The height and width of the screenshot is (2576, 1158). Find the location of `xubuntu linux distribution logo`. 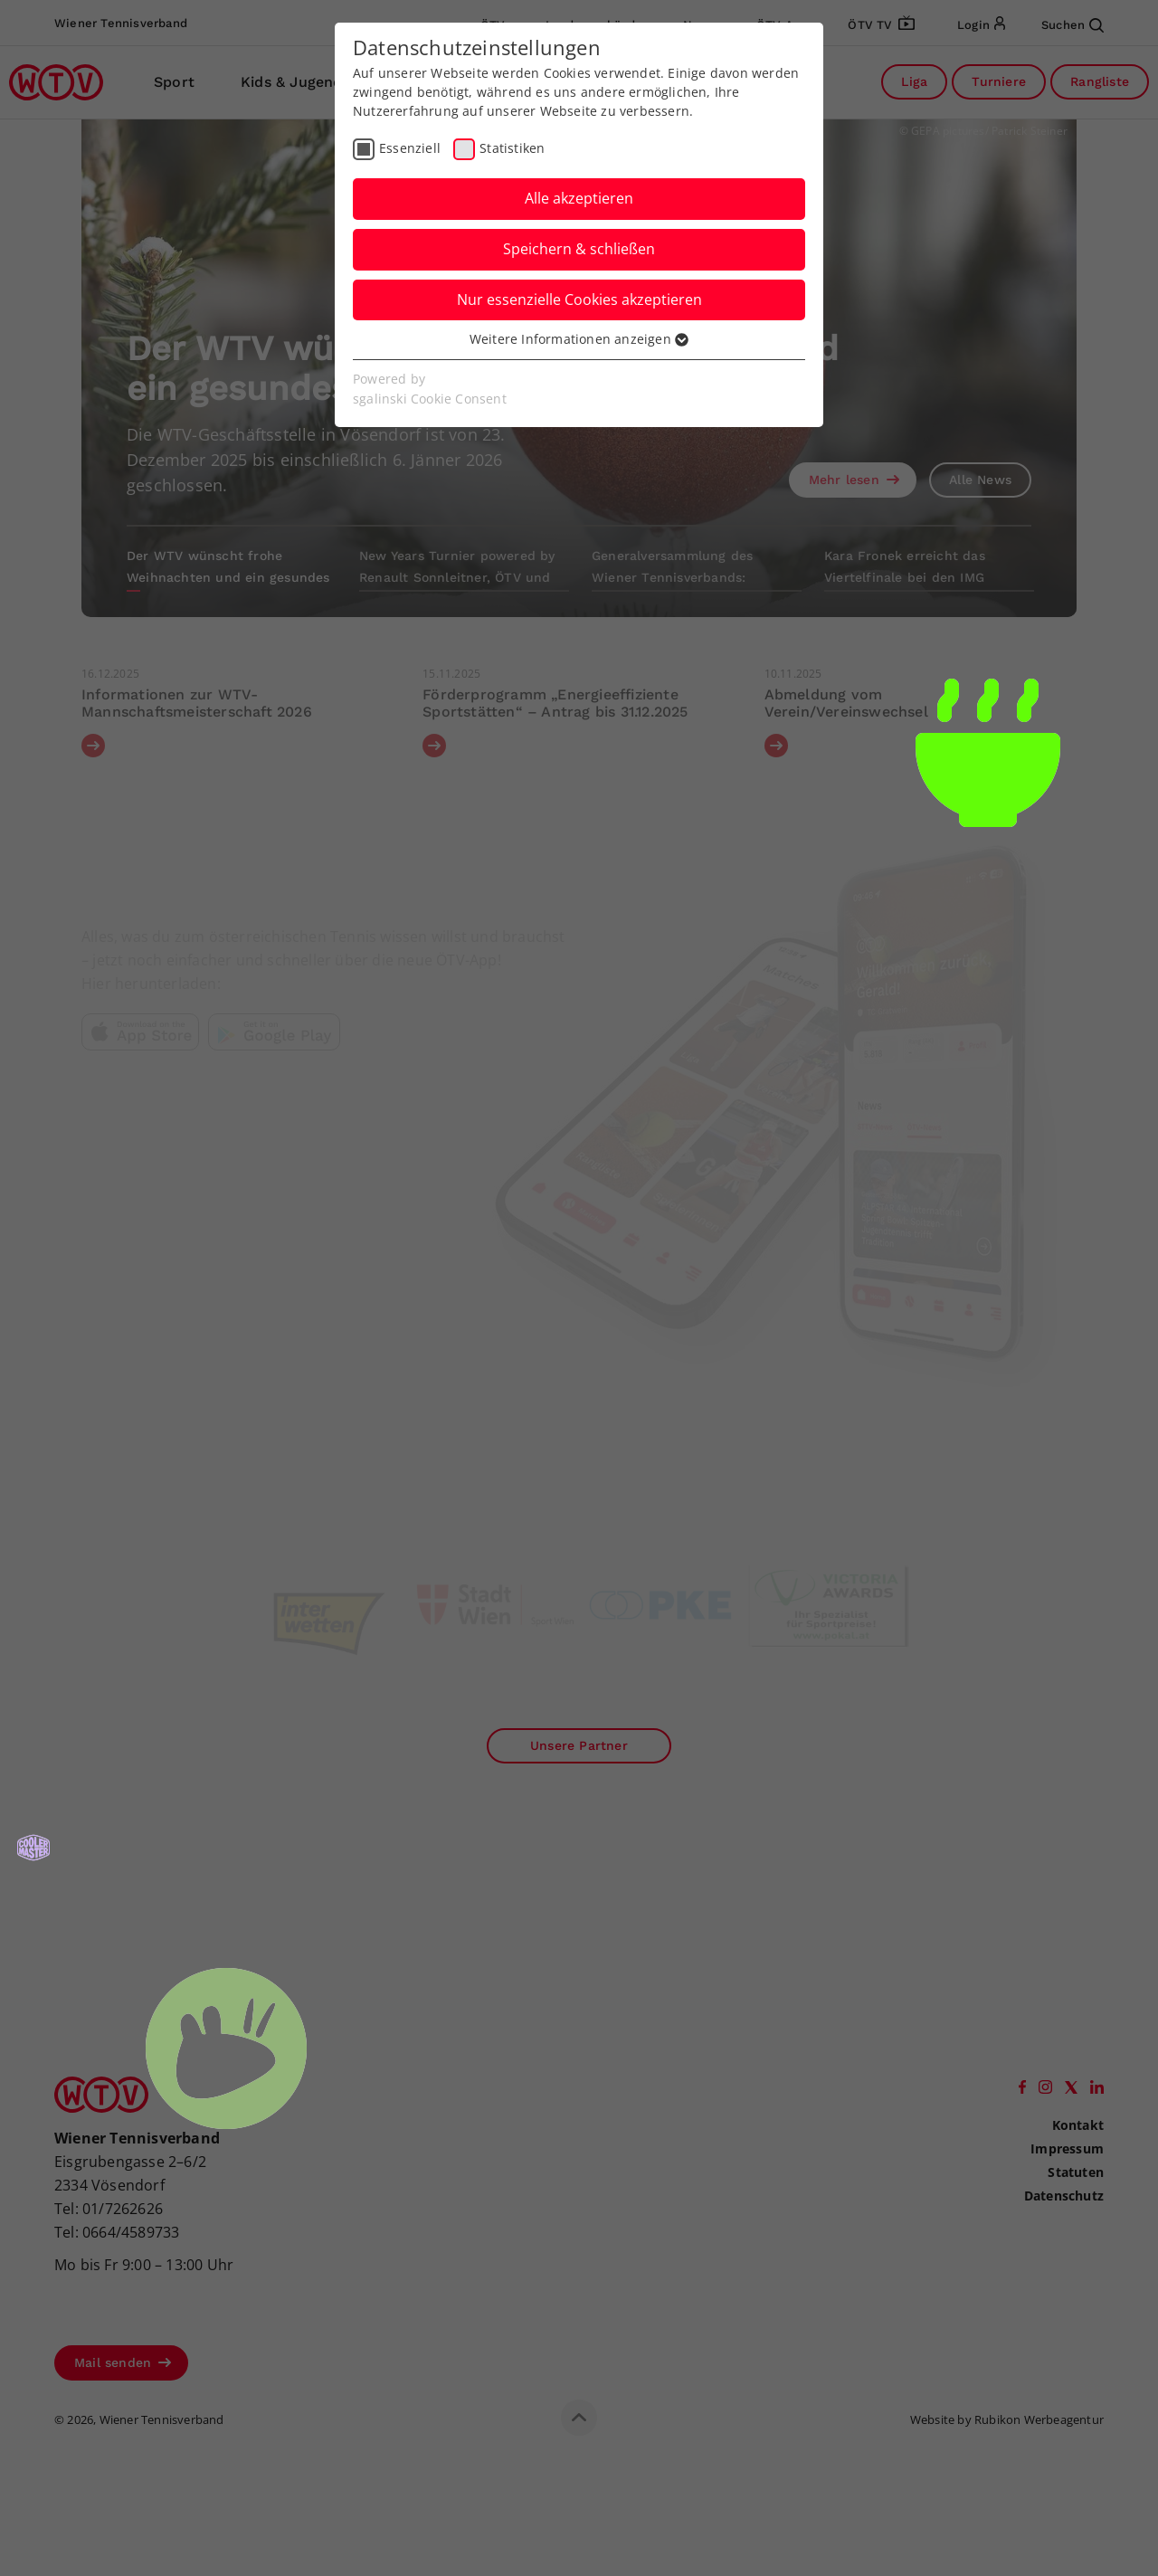

xubuntu linux distribution logo is located at coordinates (226, 2048).